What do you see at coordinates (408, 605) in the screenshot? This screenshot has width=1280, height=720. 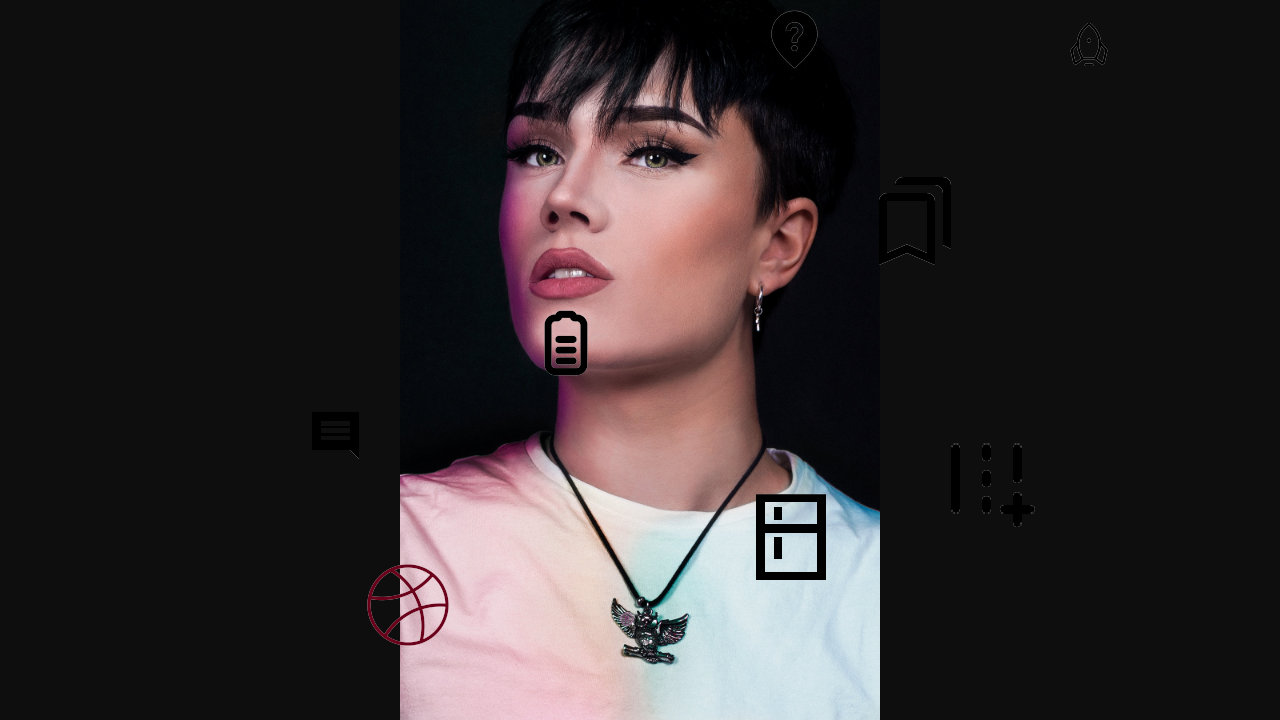 I see `visit dribbble profile or portfolio` at bounding box center [408, 605].